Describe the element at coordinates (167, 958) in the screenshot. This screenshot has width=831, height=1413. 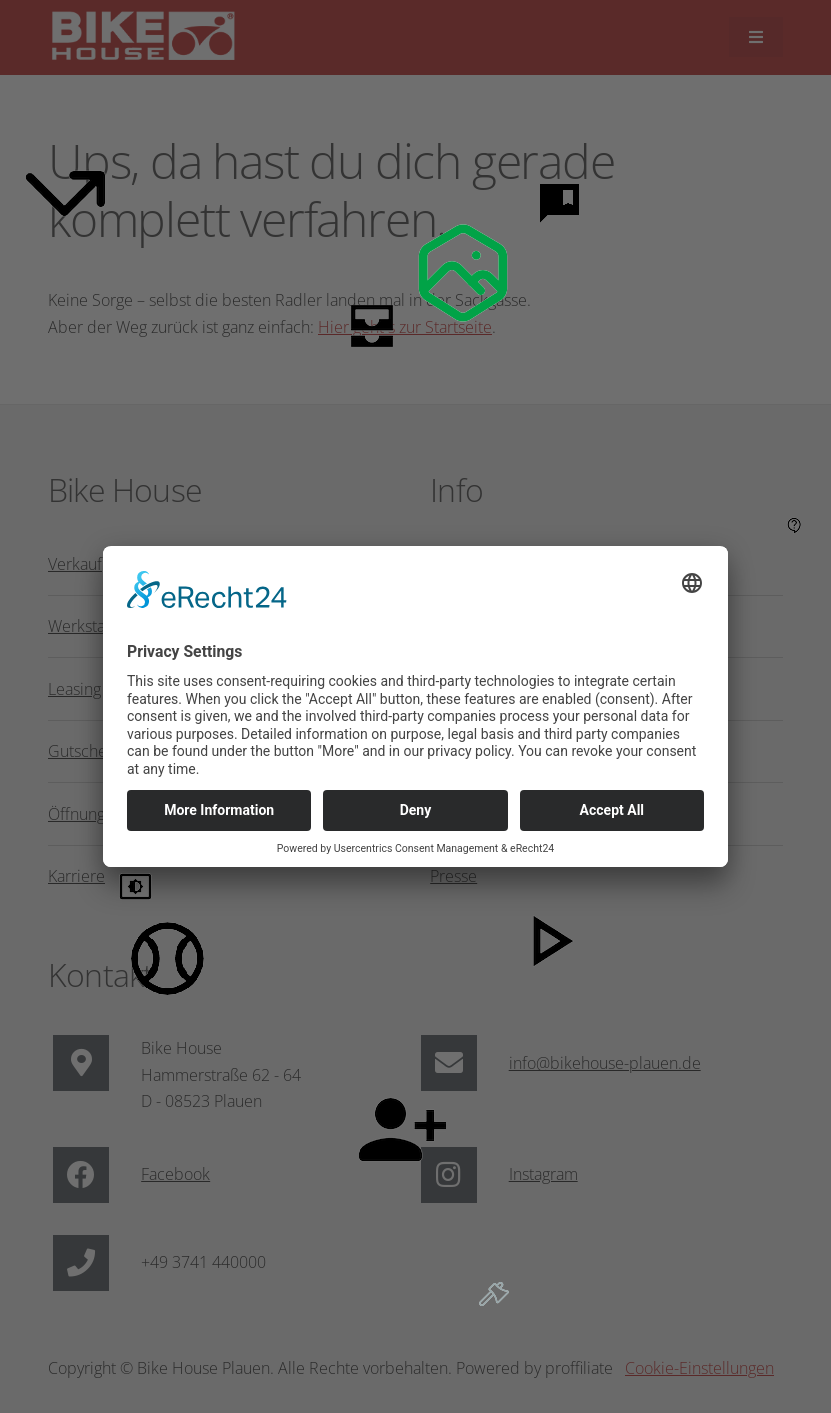
I see `access baseball or sports content` at that location.